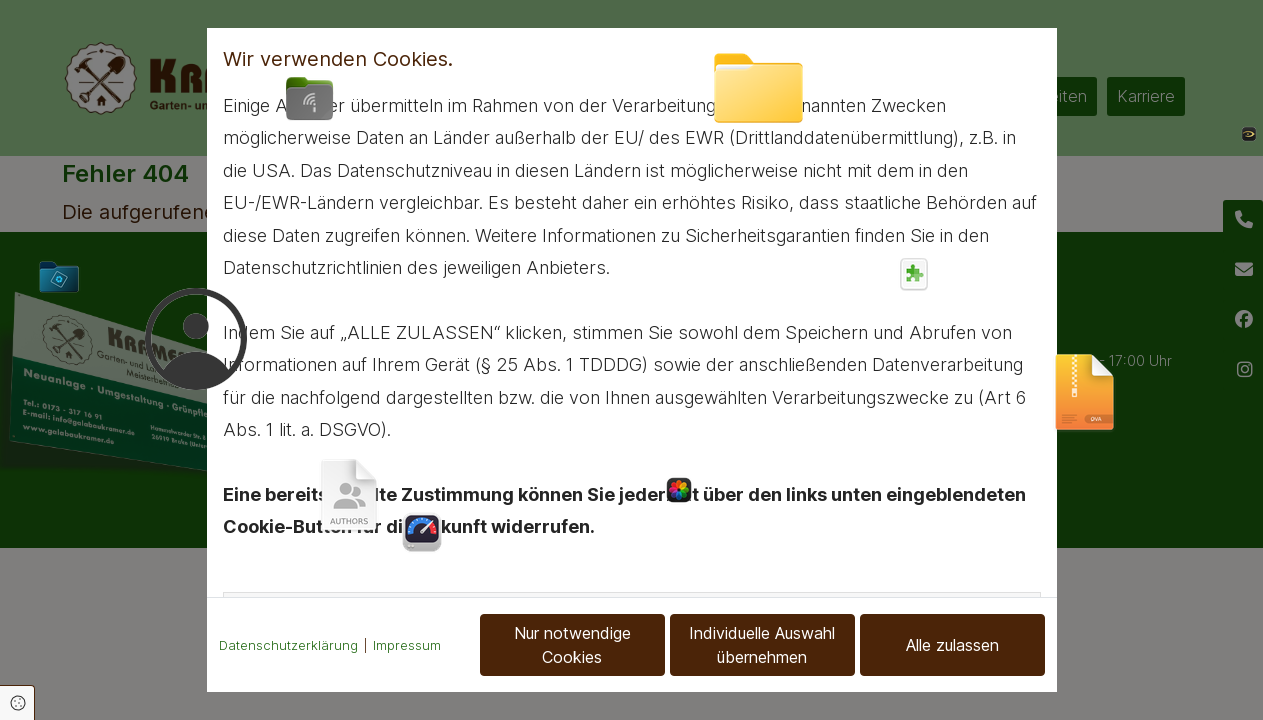  What do you see at coordinates (1249, 134) in the screenshot?
I see `open the halo app` at bounding box center [1249, 134].